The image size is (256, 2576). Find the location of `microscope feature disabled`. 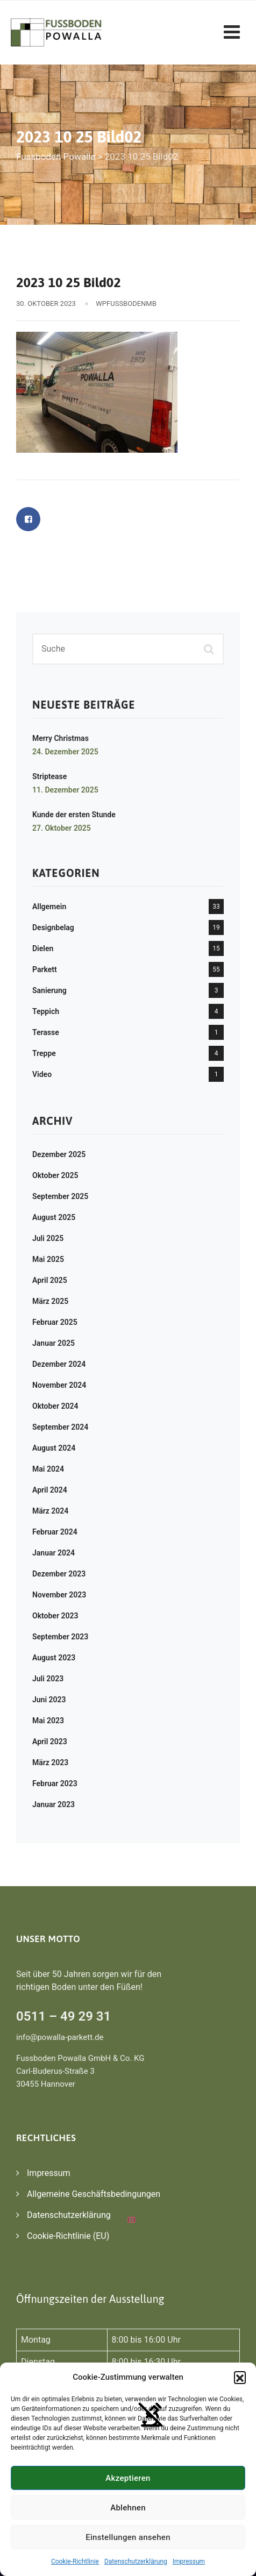

microscope feature disabled is located at coordinates (151, 2415).